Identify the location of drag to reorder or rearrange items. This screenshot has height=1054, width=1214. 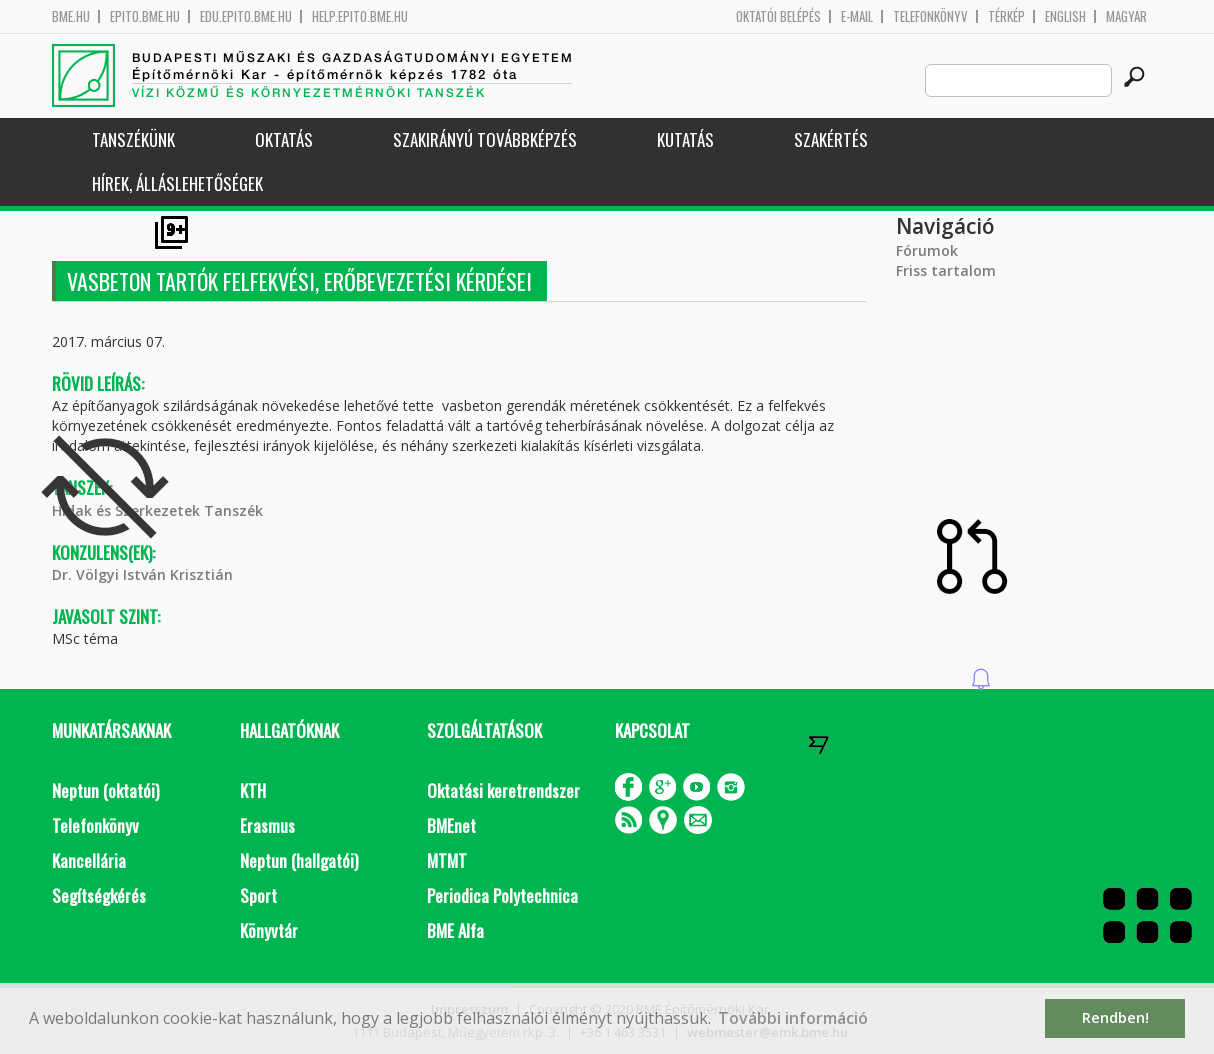
(1147, 915).